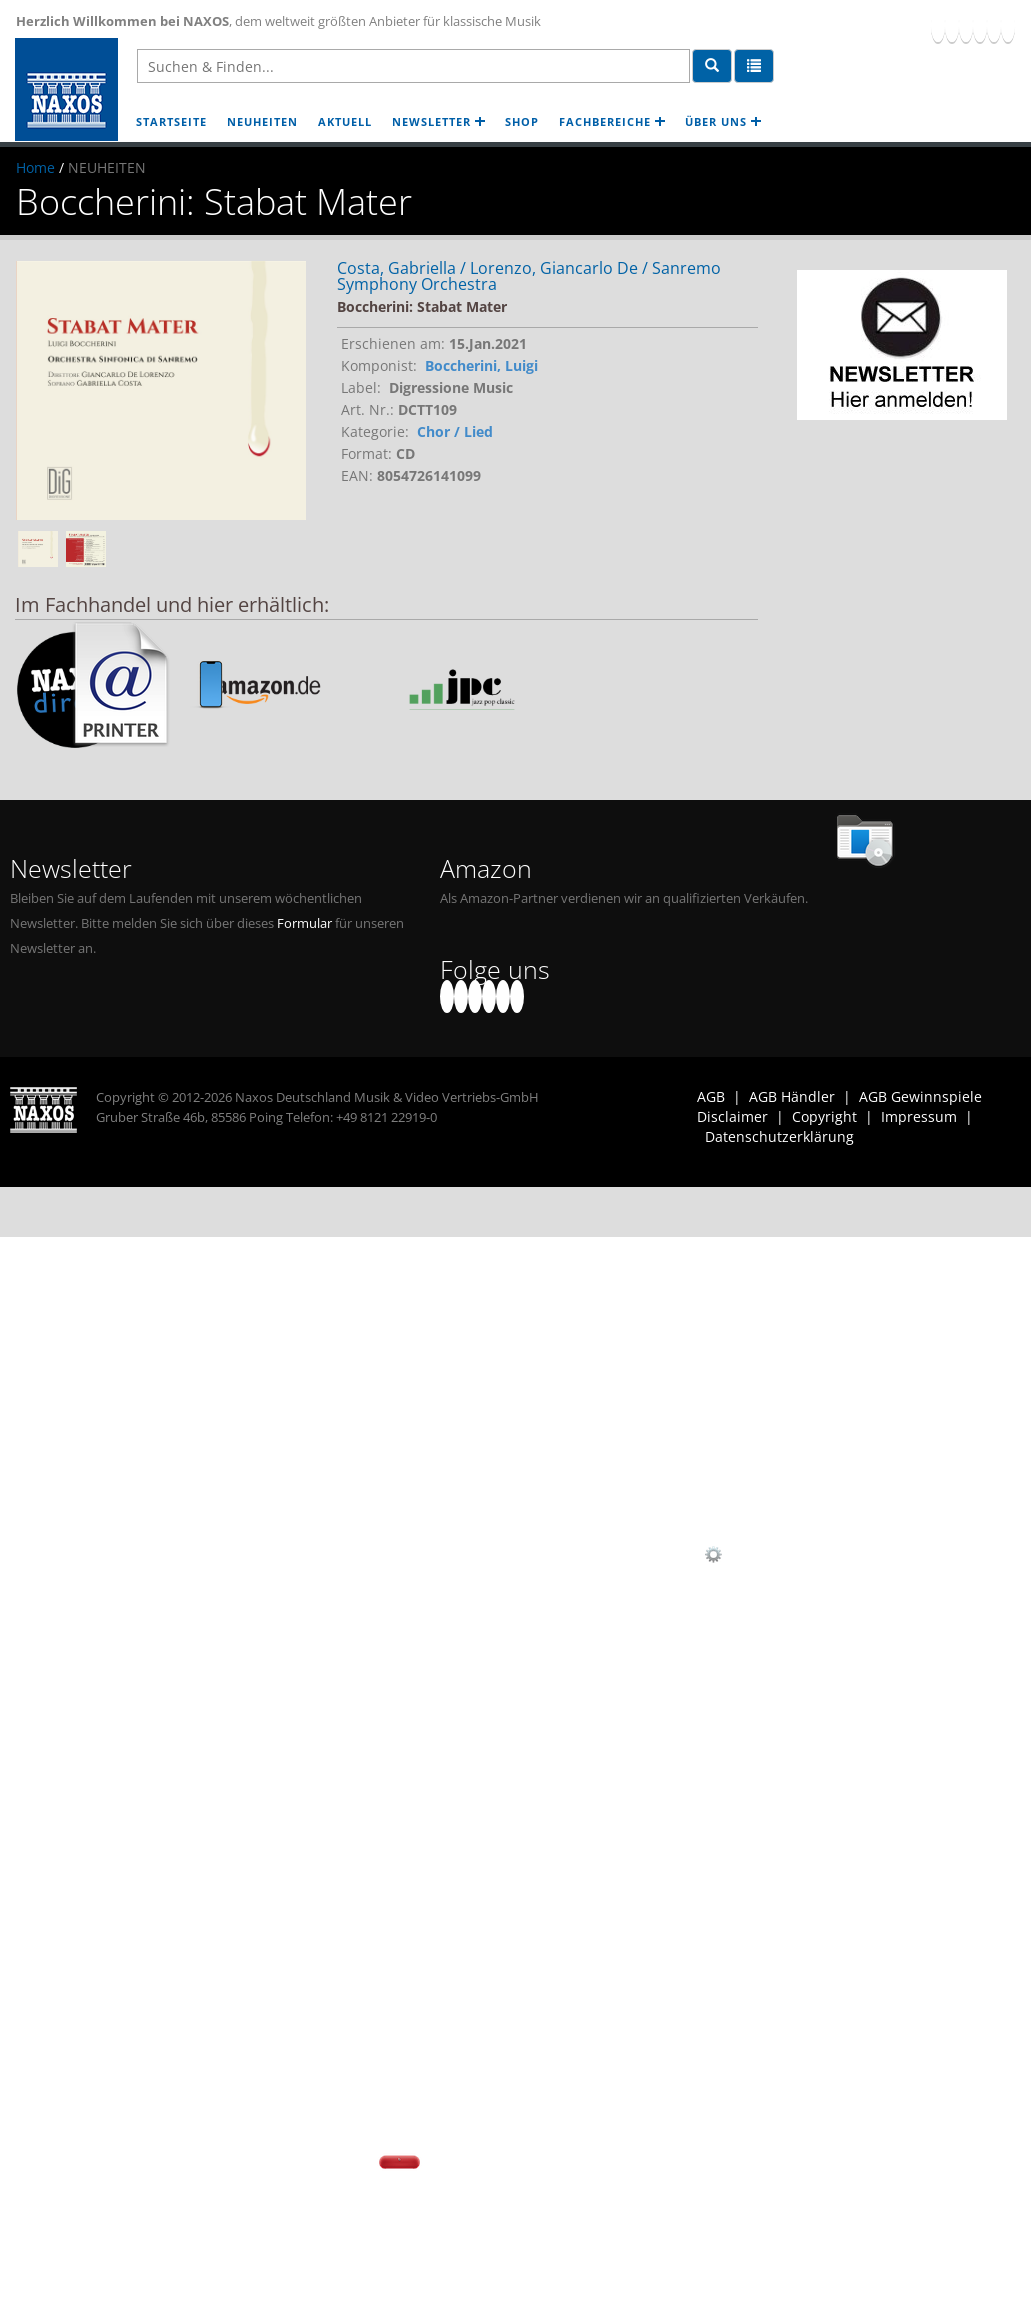 Image resolution: width=1031 pixels, height=2324 pixels. What do you see at coordinates (211, 685) in the screenshot?
I see `iPhone 13 Pro device icon` at bounding box center [211, 685].